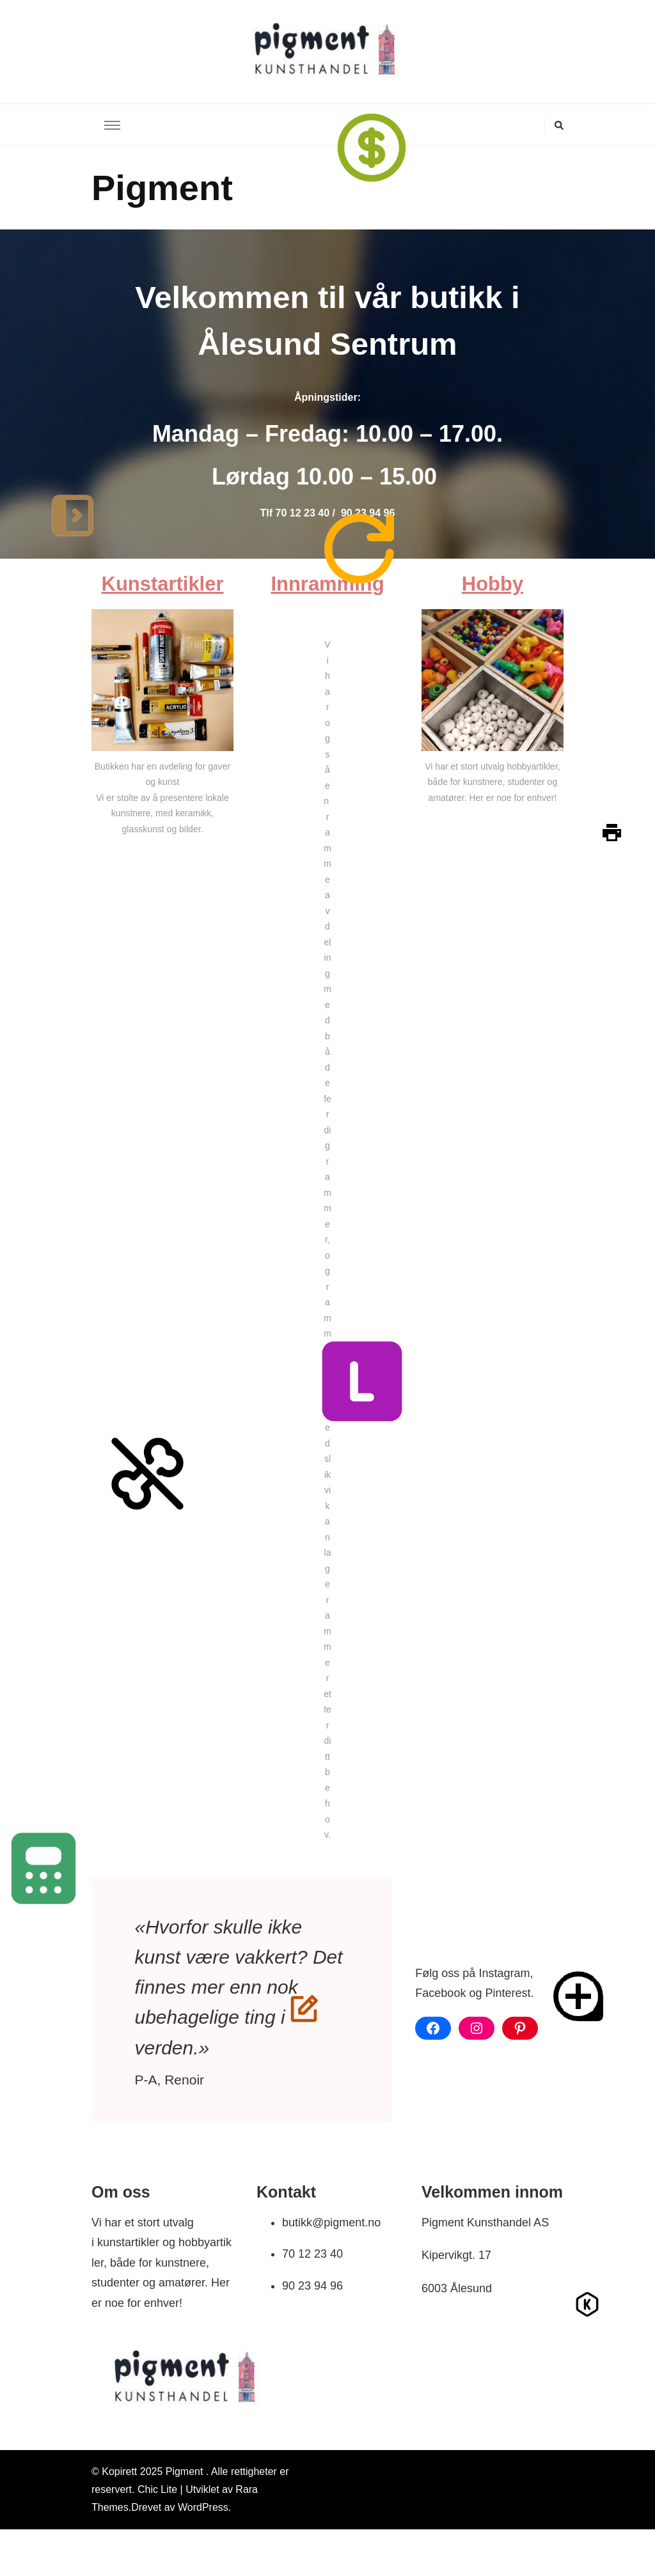 This screenshot has height=2576, width=655. I want to click on no treats available for pet, so click(147, 1473).